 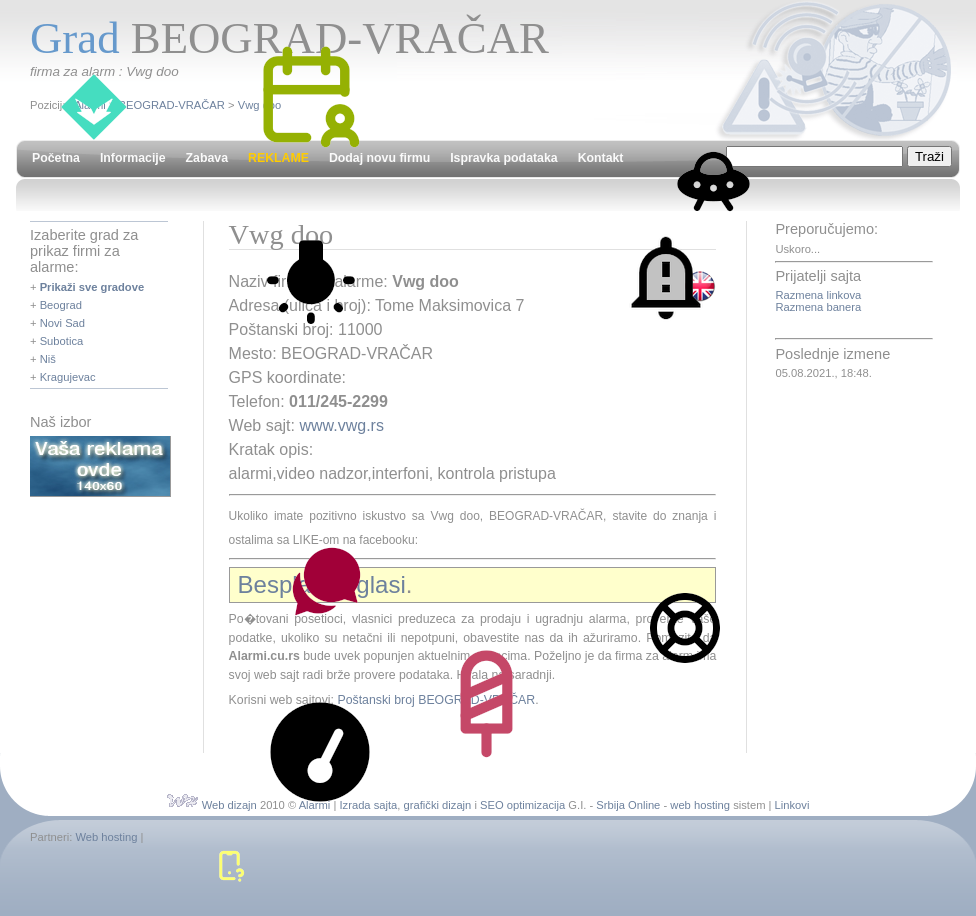 I want to click on important notification requiring attention, so click(x=666, y=277).